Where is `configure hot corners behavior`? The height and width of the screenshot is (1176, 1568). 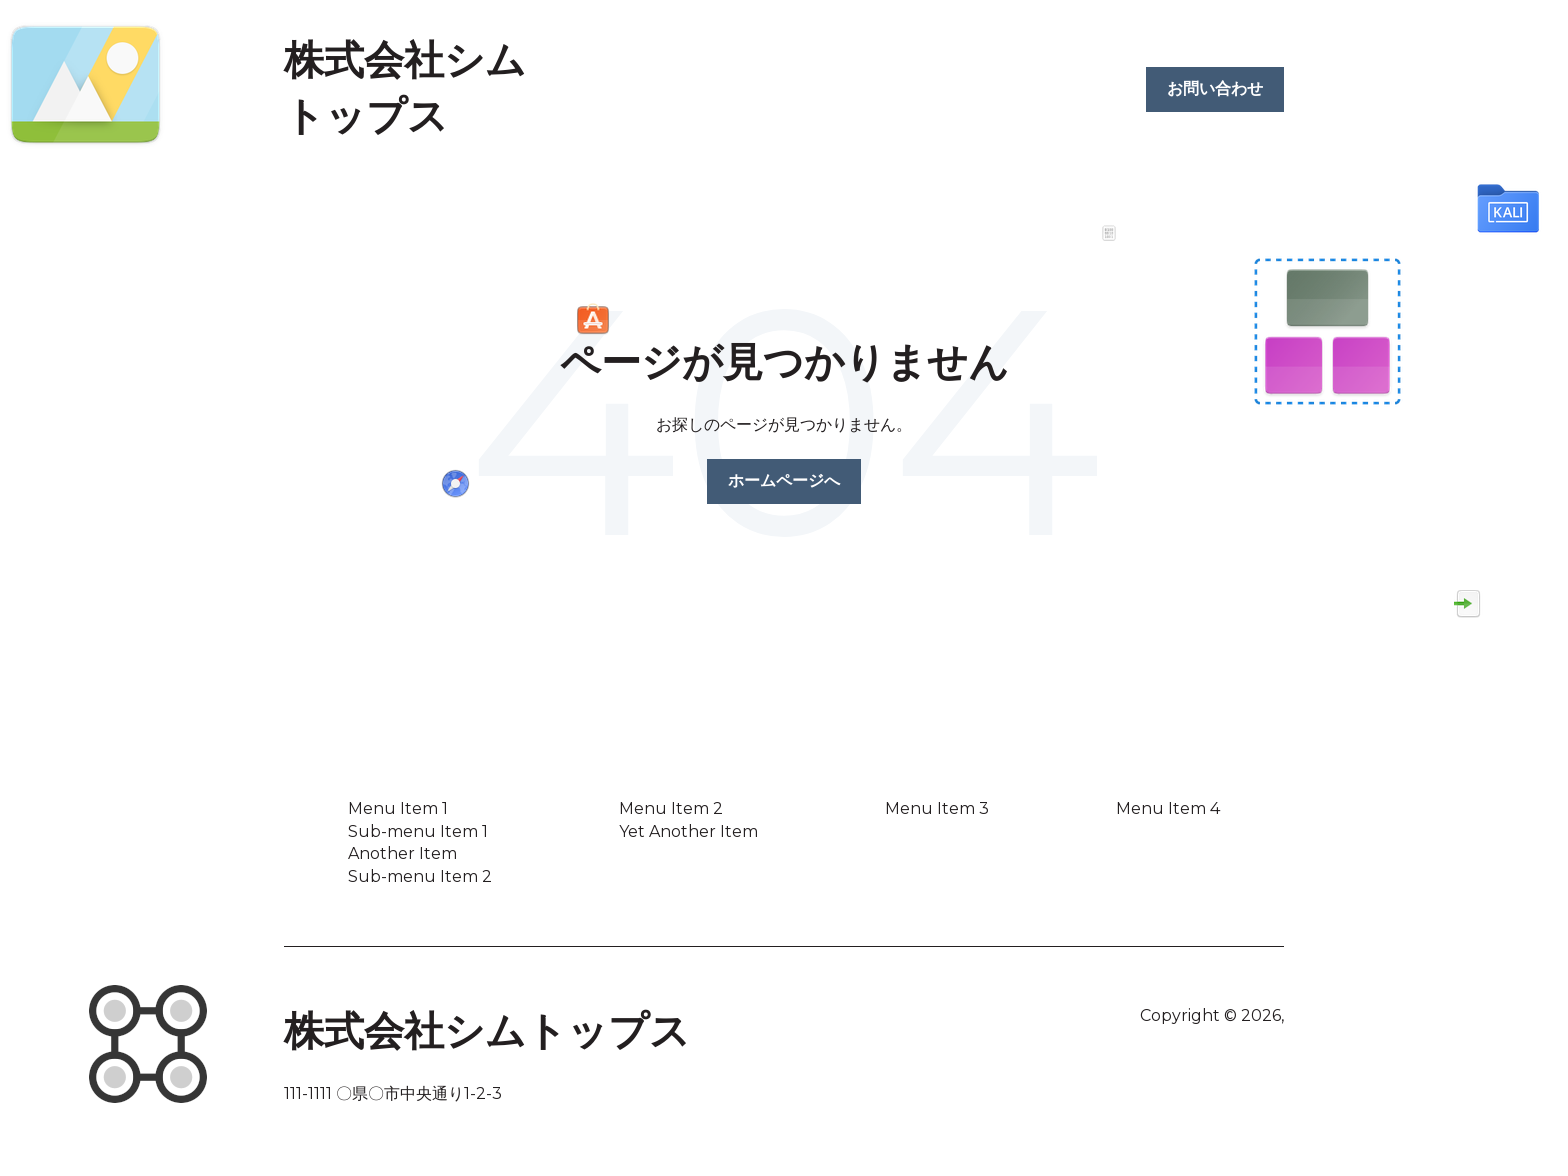 configure hot corners behavior is located at coordinates (148, 1044).